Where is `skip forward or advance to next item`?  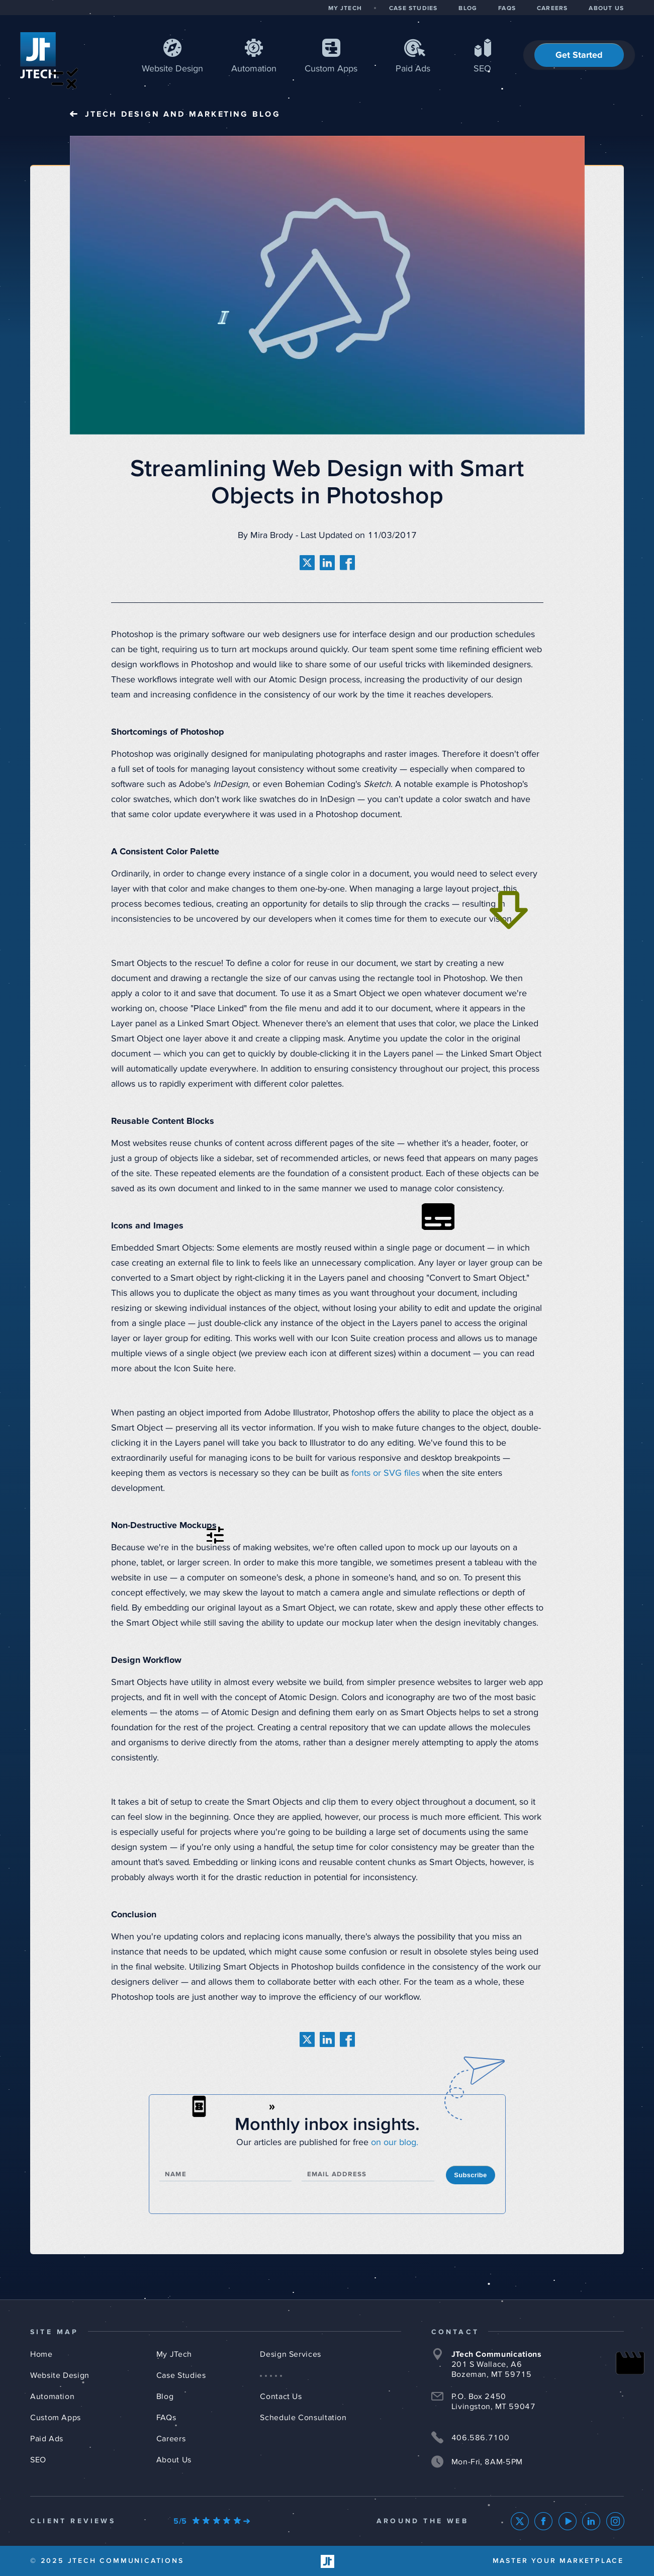 skip forward or advance to next item is located at coordinates (271, 2107).